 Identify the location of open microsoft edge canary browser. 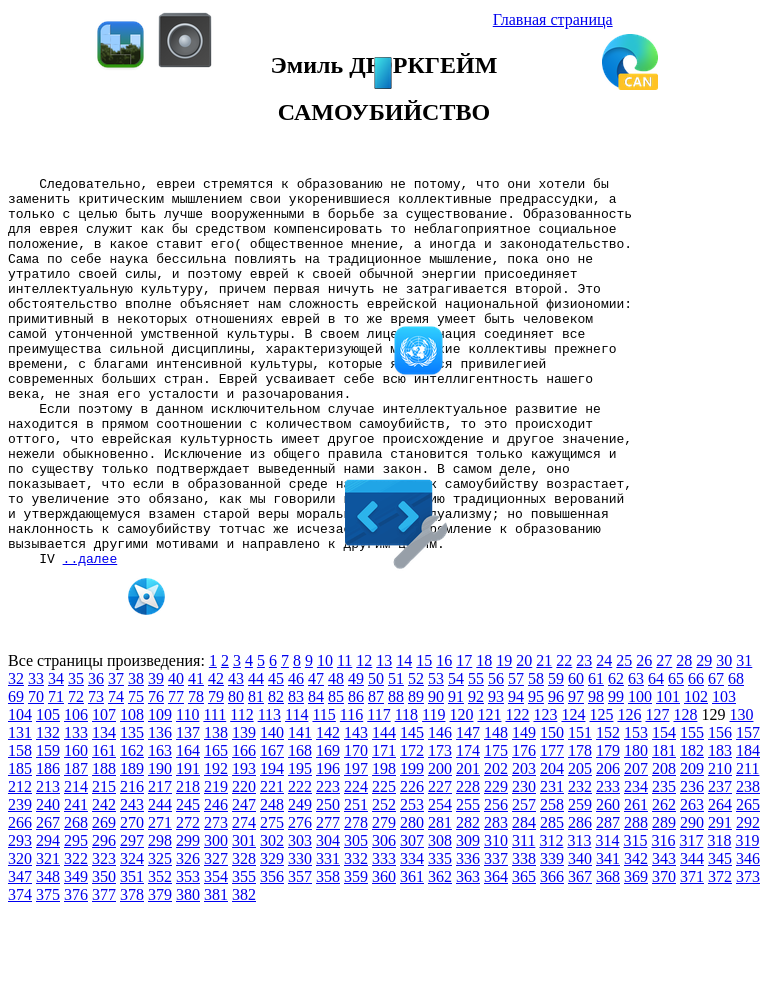
(630, 62).